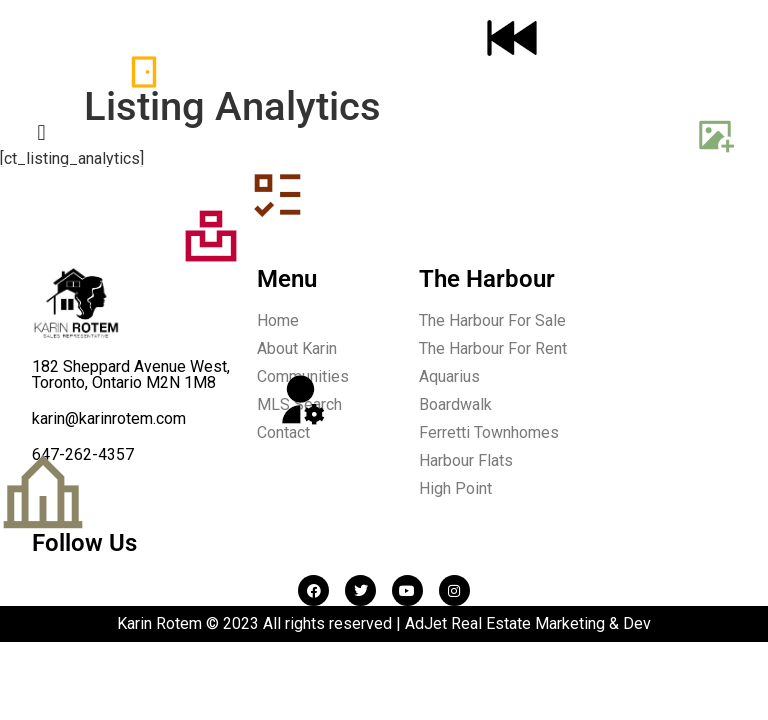 The height and width of the screenshot is (720, 768). What do you see at coordinates (300, 400) in the screenshot?
I see `access user account settings` at bounding box center [300, 400].